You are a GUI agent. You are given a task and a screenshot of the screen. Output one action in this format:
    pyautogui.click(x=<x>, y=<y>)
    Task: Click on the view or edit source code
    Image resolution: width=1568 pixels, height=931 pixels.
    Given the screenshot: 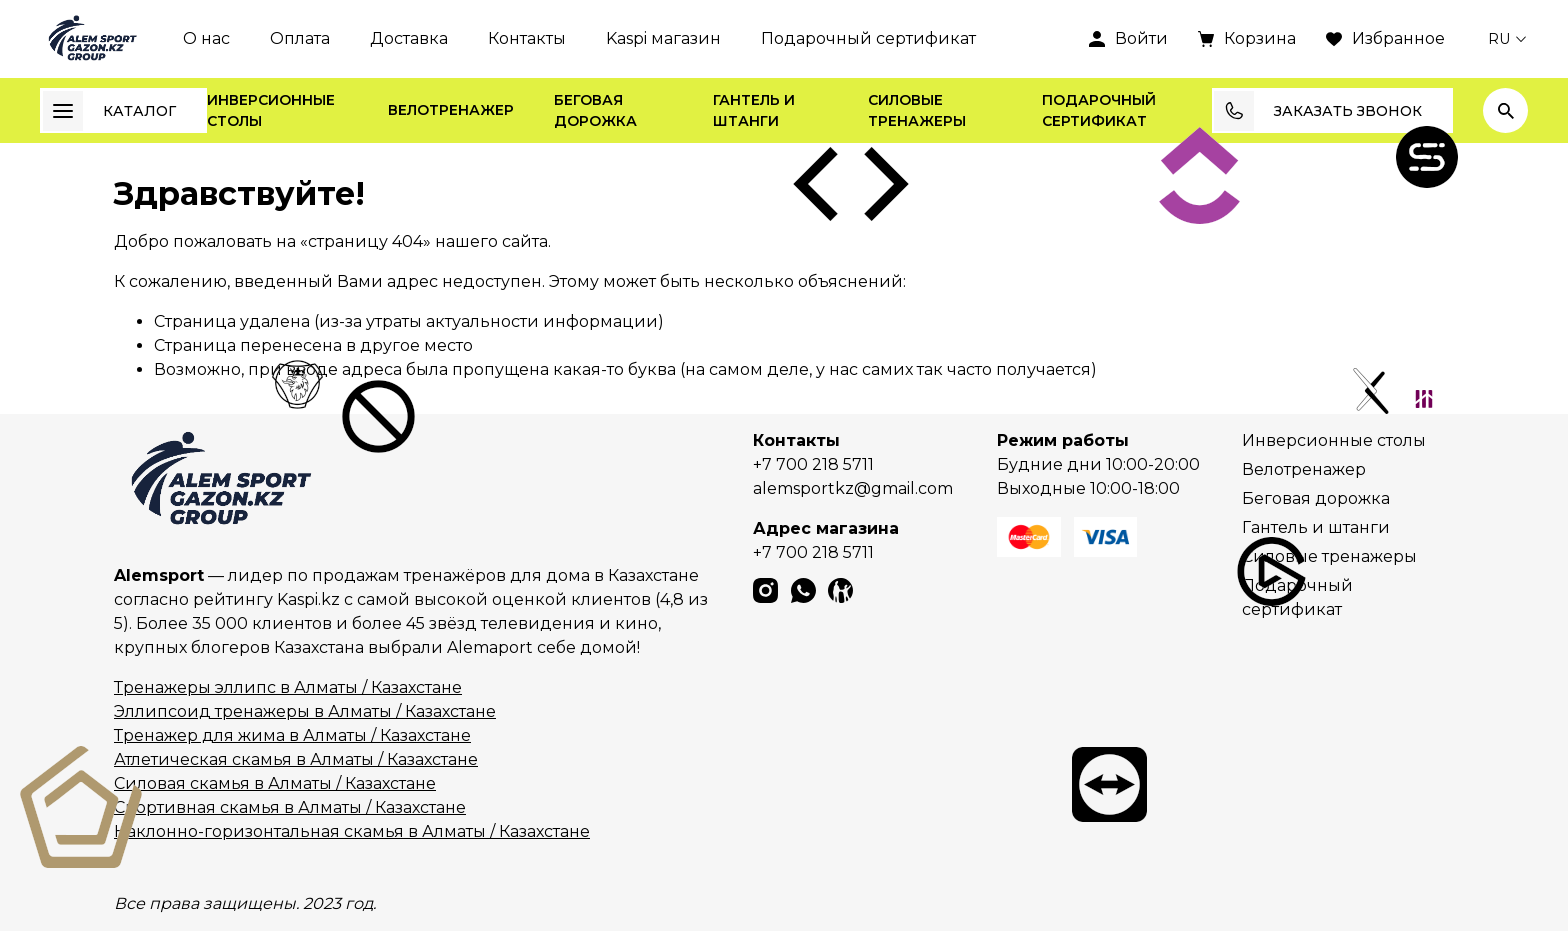 What is the action you would take?
    pyautogui.click(x=851, y=184)
    